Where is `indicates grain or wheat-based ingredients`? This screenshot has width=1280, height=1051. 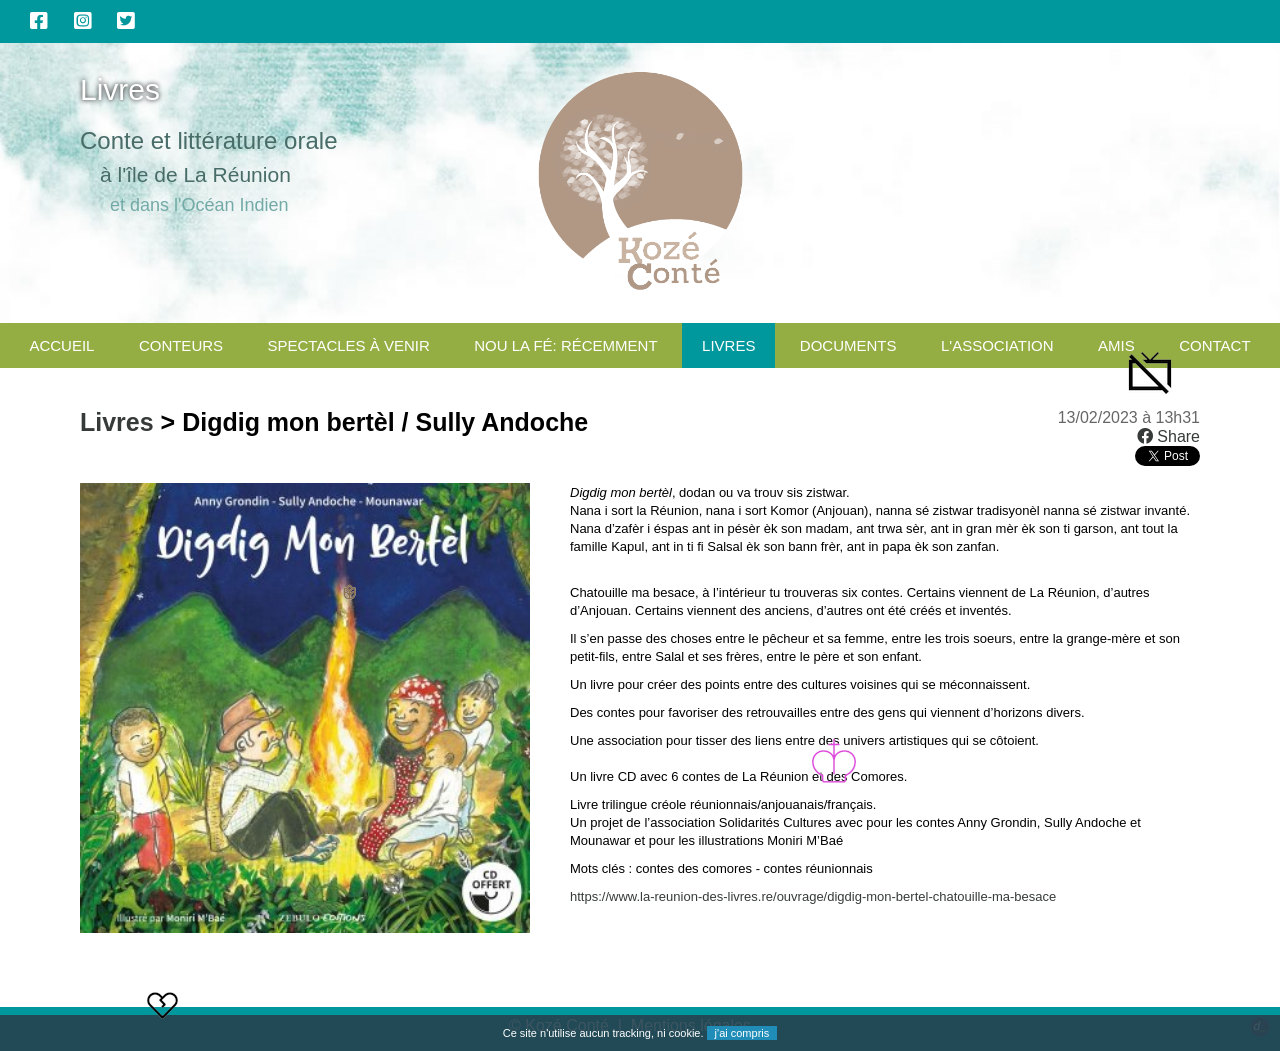
indicates grain or wheat-based ingredients is located at coordinates (349, 592).